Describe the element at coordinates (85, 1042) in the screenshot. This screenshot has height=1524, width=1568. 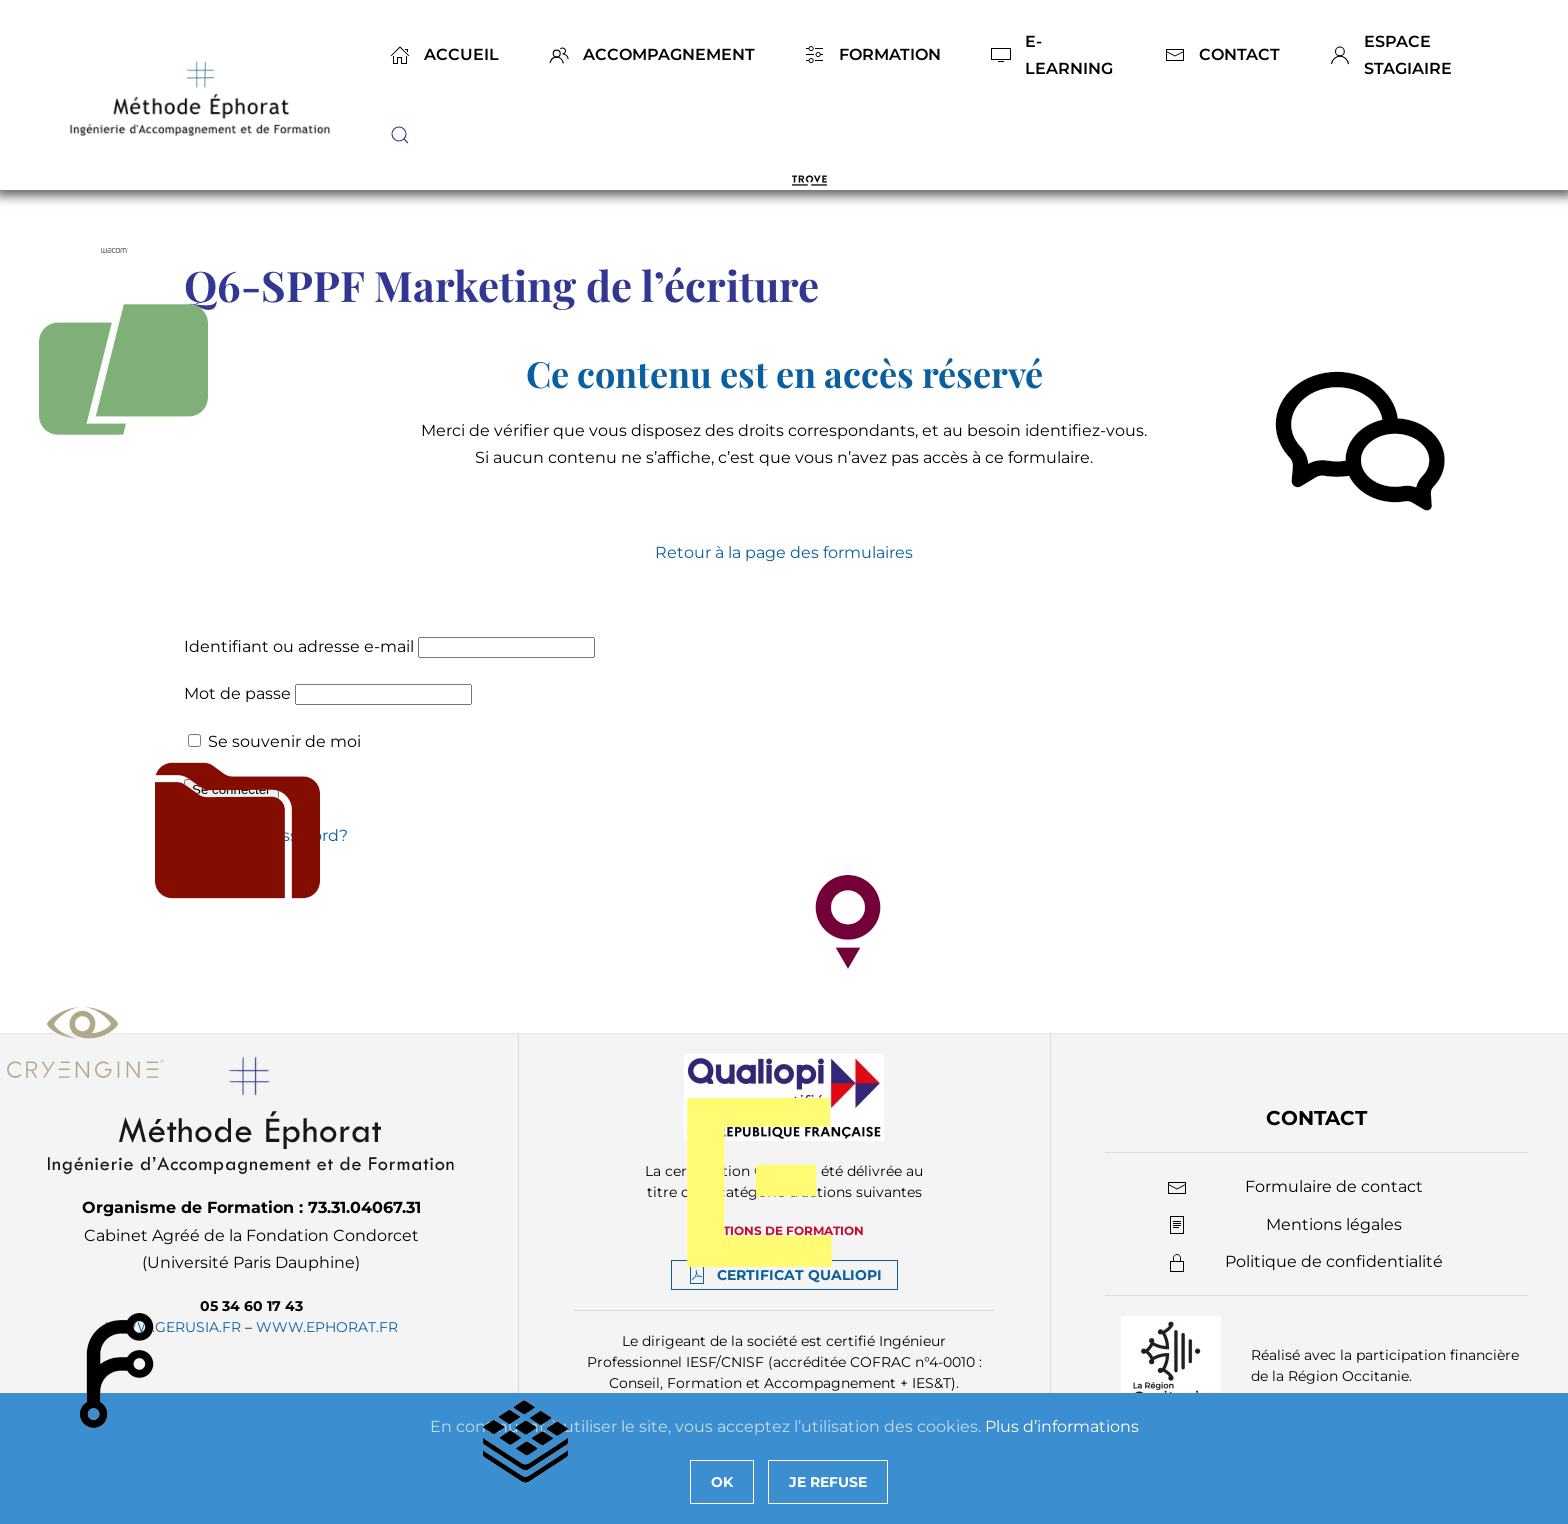
I see `visit the CryEngine website or documentation` at that location.